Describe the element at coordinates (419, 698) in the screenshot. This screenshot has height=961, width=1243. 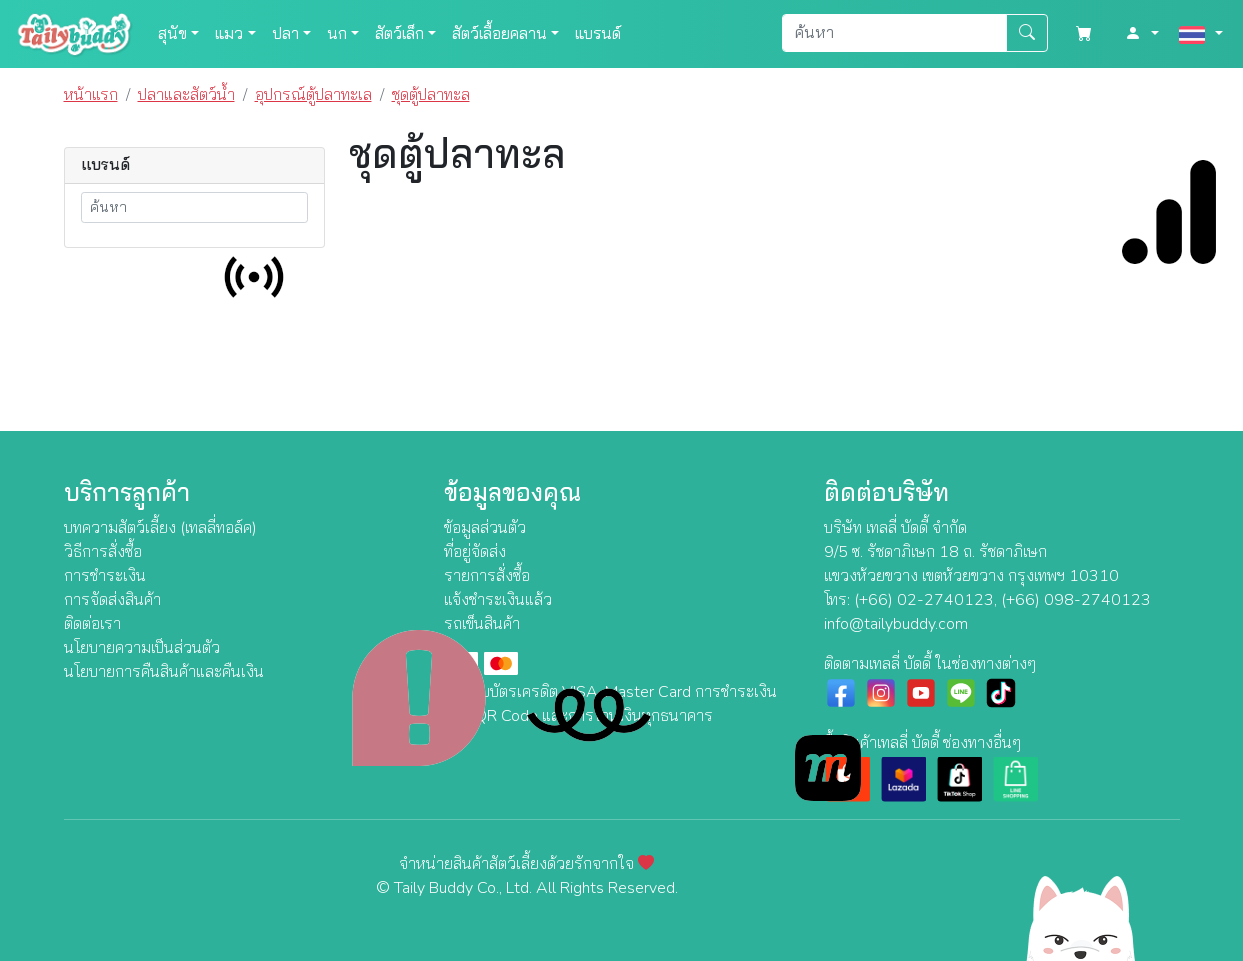
I see `check service outage status on Downdetector` at that location.